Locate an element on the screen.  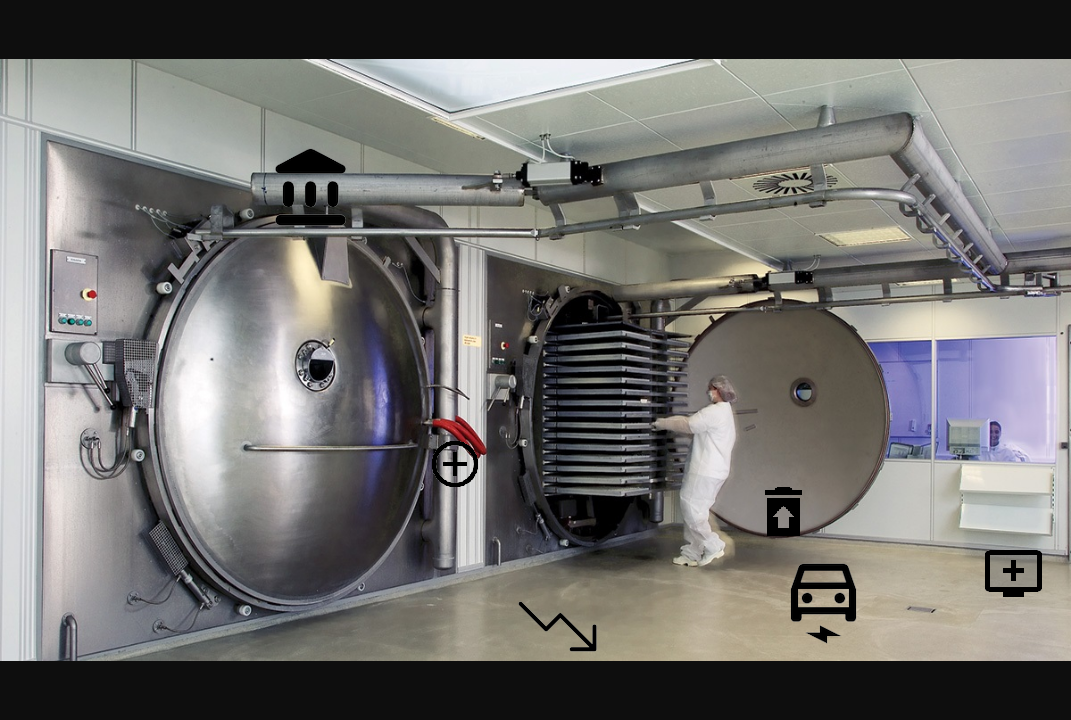
add video to watch queue is located at coordinates (1013, 573).